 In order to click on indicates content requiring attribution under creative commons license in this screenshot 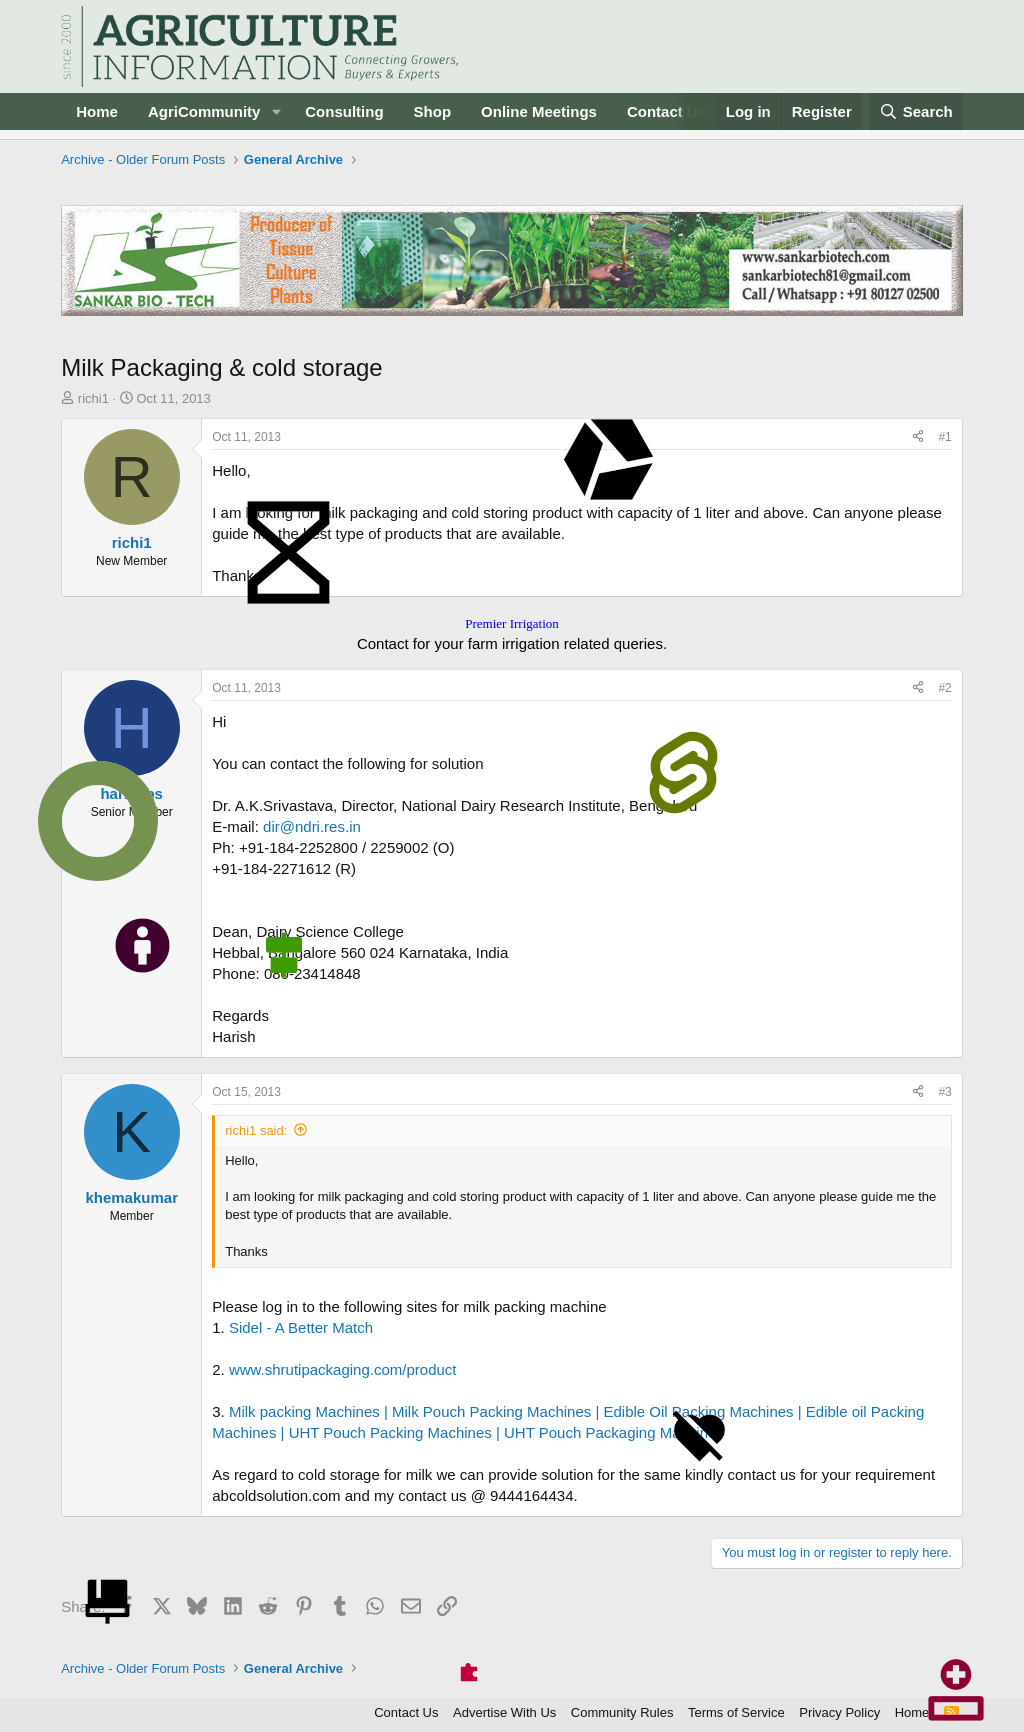, I will do `click(142, 945)`.